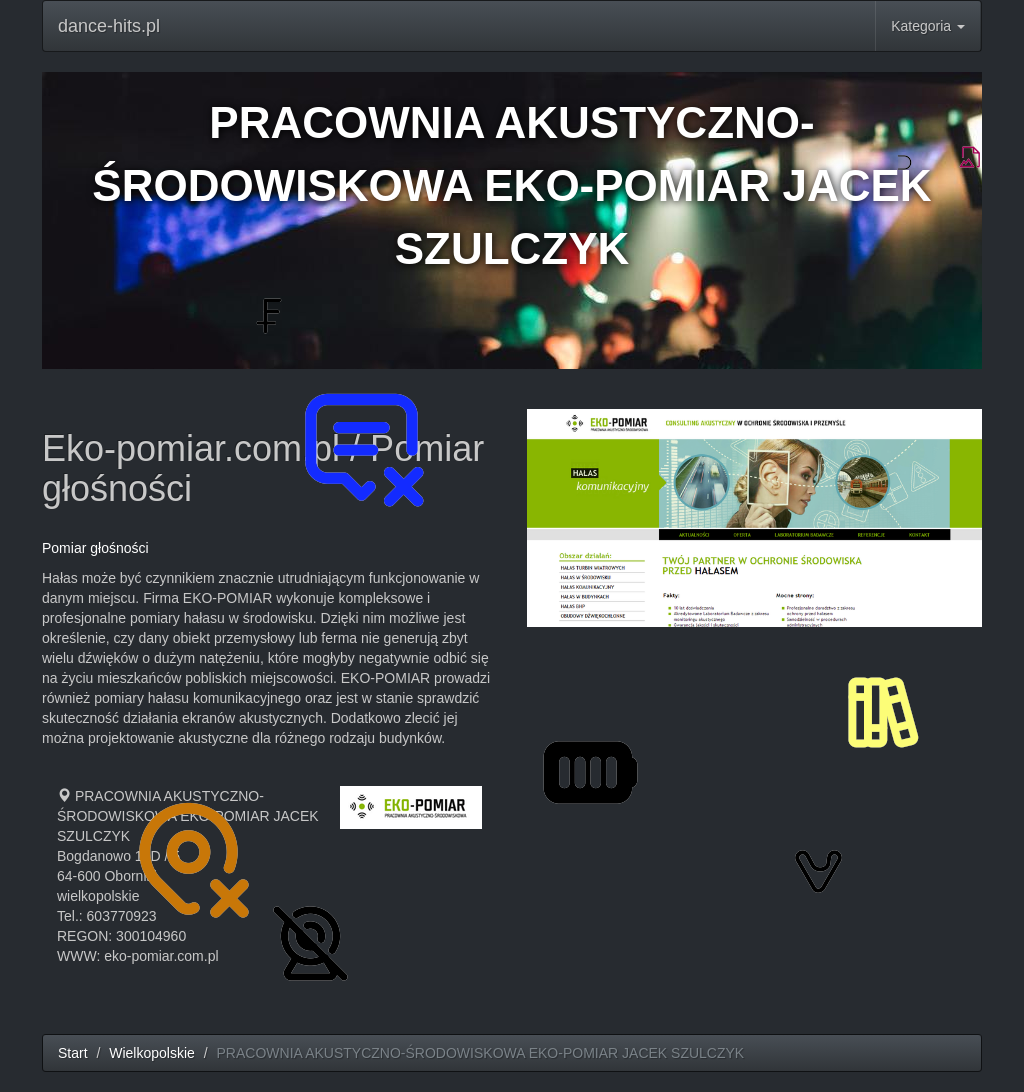 The height and width of the screenshot is (1092, 1024). I want to click on delete a message or conversation, so click(361, 444).